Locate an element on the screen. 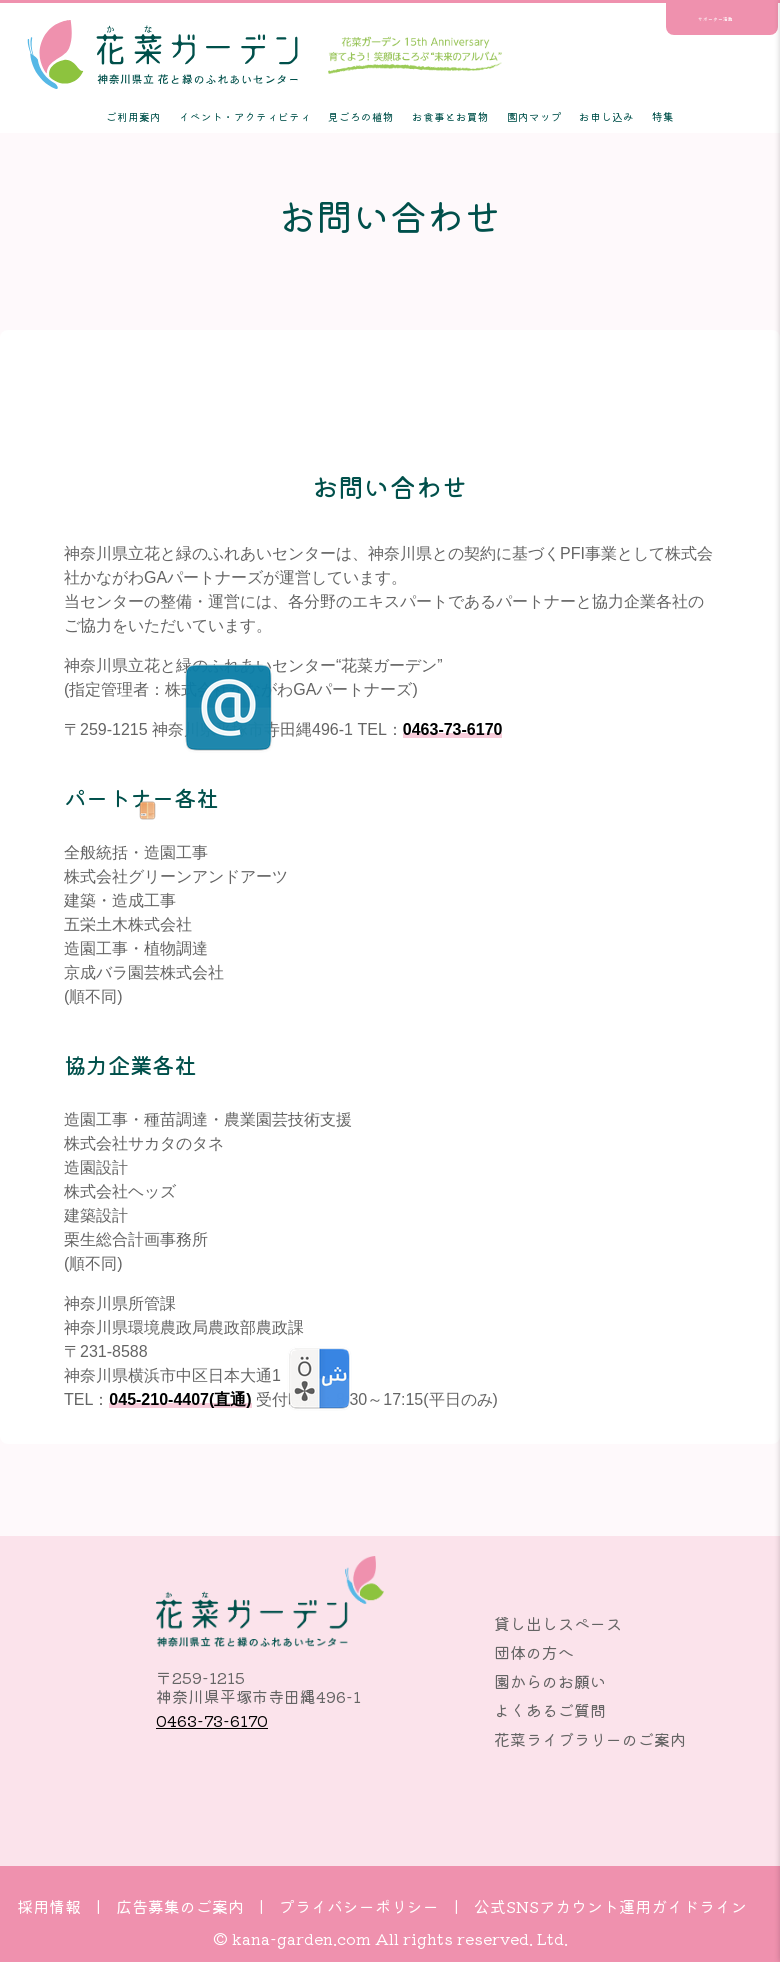 This screenshot has height=1962, width=780. open character map application is located at coordinates (319, 1378).